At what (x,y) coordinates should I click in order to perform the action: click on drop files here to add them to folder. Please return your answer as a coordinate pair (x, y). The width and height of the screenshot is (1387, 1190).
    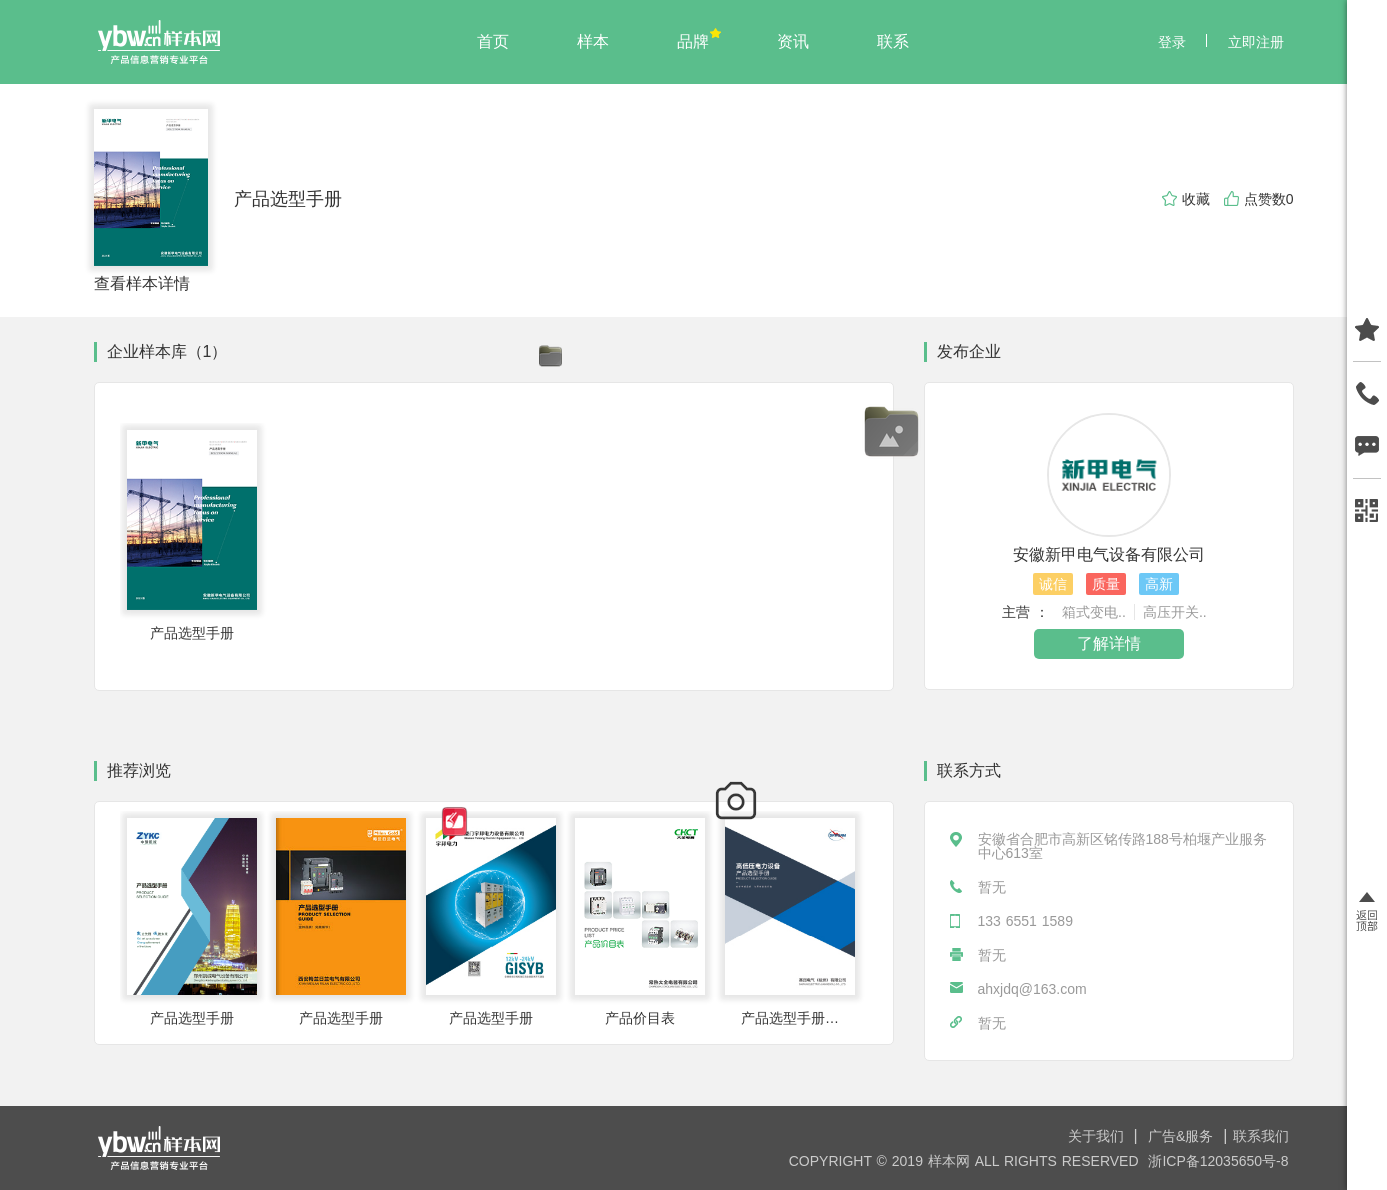
    Looking at the image, I should click on (550, 355).